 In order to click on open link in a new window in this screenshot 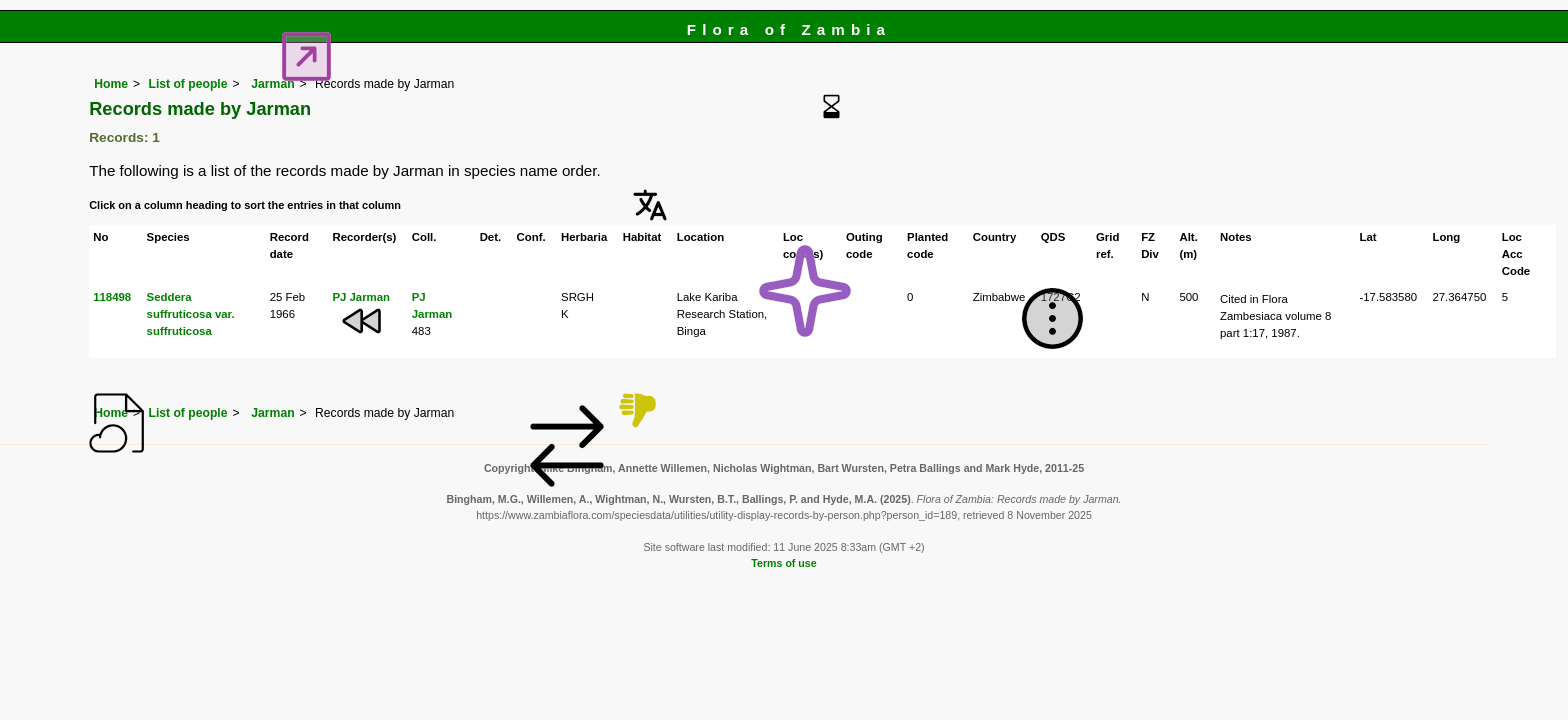, I will do `click(306, 56)`.